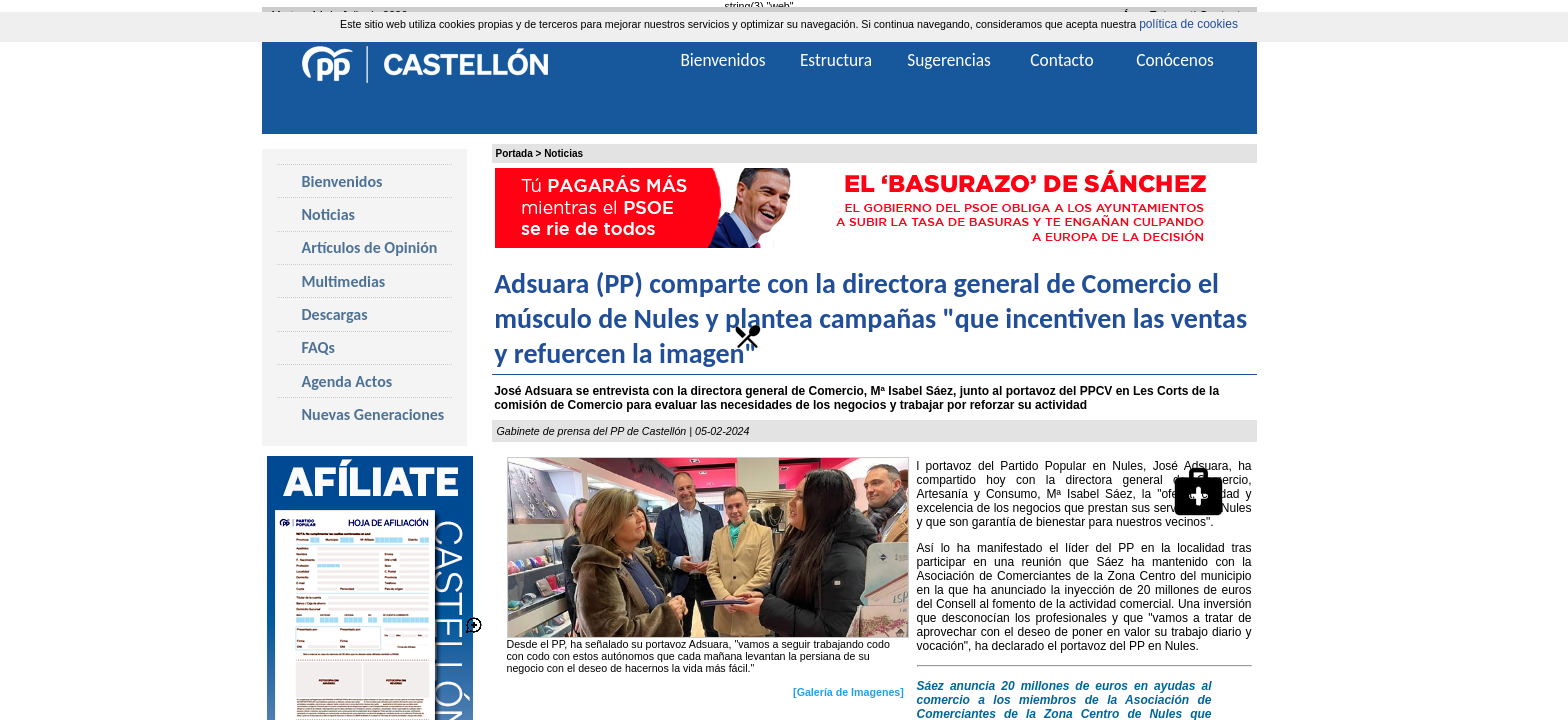 The image size is (1568, 720). Describe the element at coordinates (1198, 491) in the screenshot. I see `access medical or health services` at that location.